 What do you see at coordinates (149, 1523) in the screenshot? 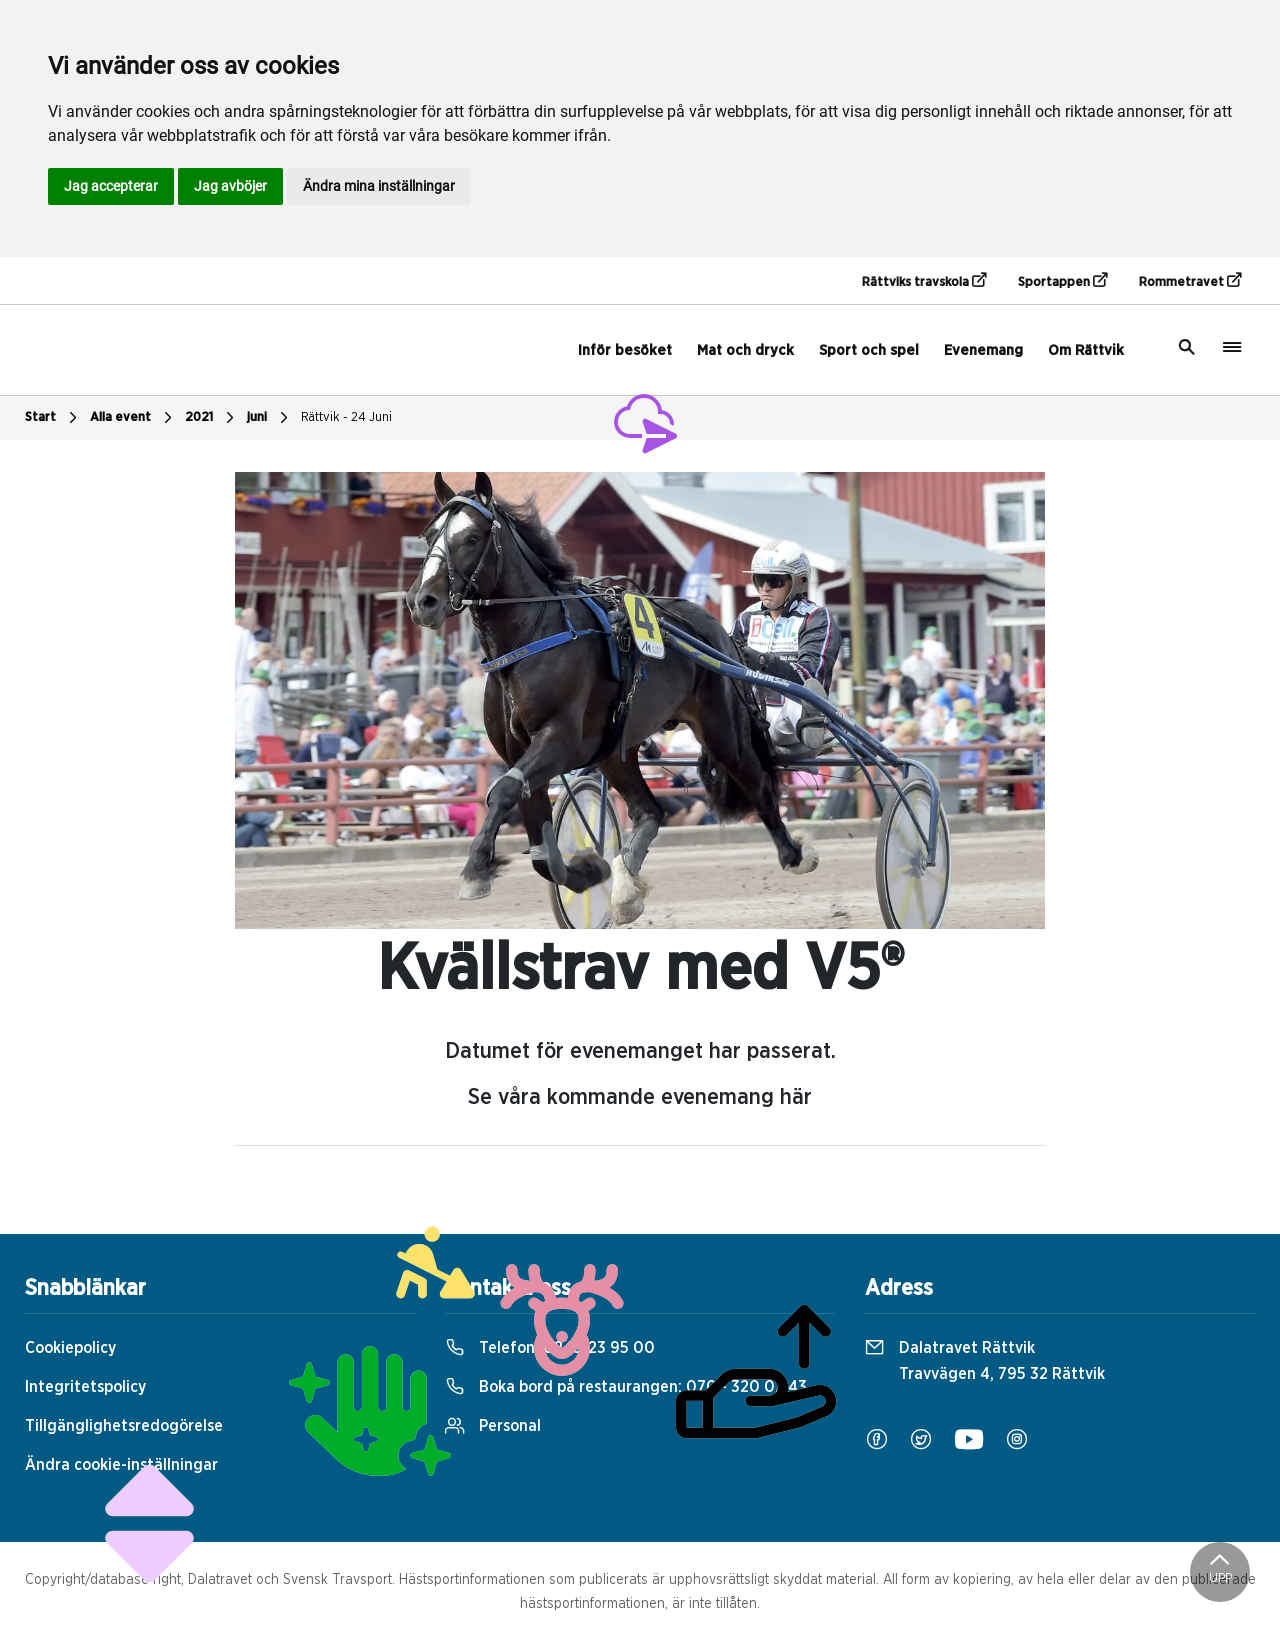
I see `sort items in a list` at bounding box center [149, 1523].